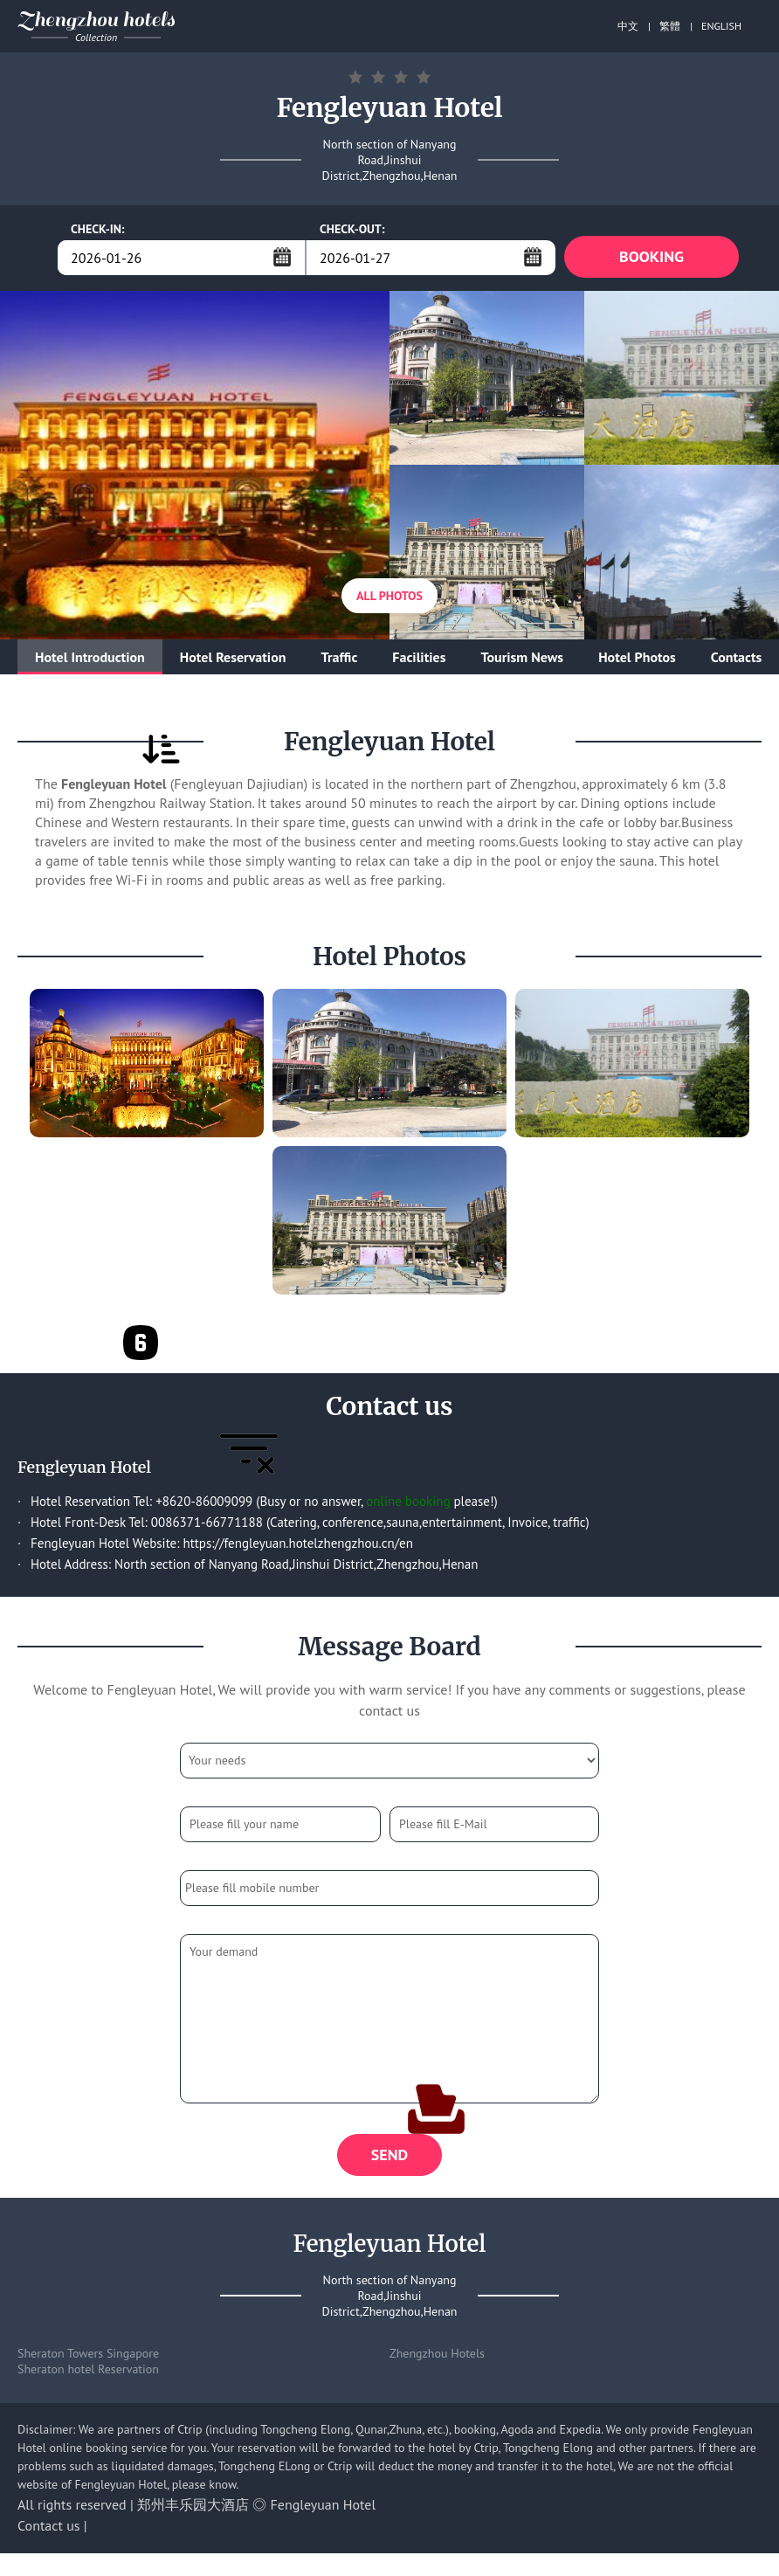 This screenshot has height=2576, width=779. I want to click on indicates step 6 in a multi-step process, so click(141, 1343).